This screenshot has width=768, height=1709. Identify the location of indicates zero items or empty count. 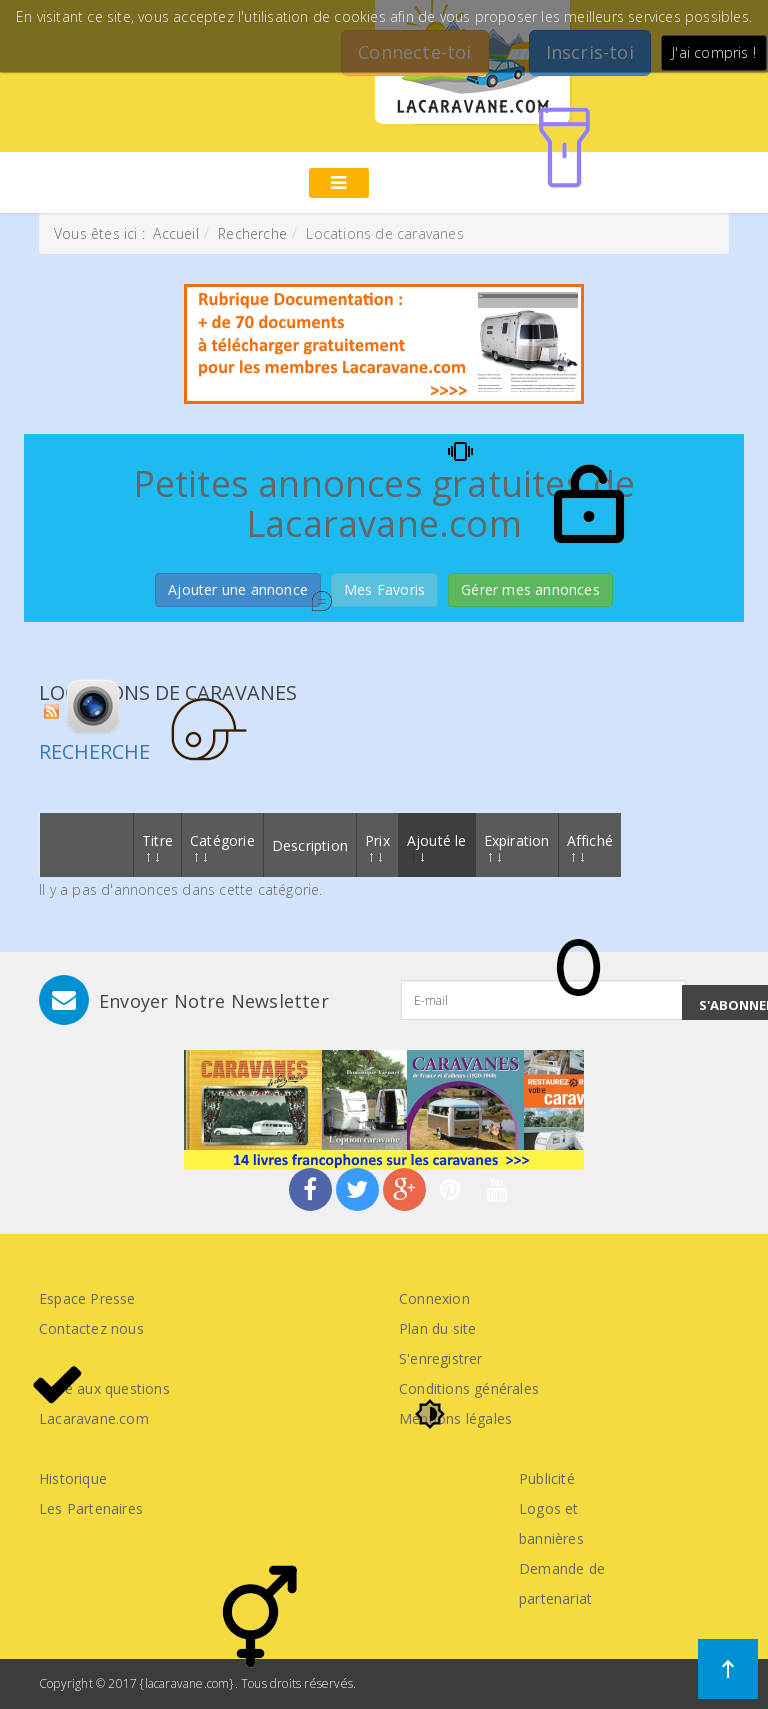
(578, 967).